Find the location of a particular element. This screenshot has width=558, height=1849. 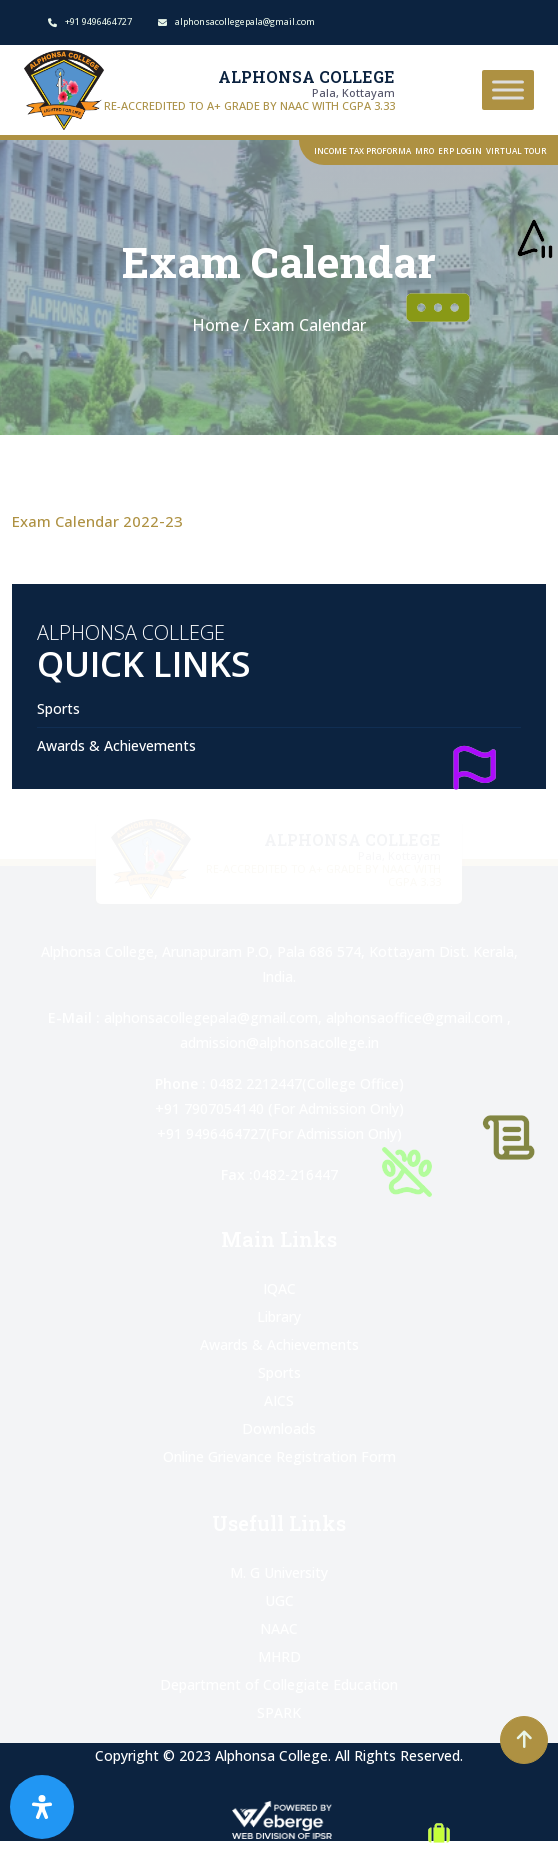

disable pet-friendly filter is located at coordinates (407, 1172).